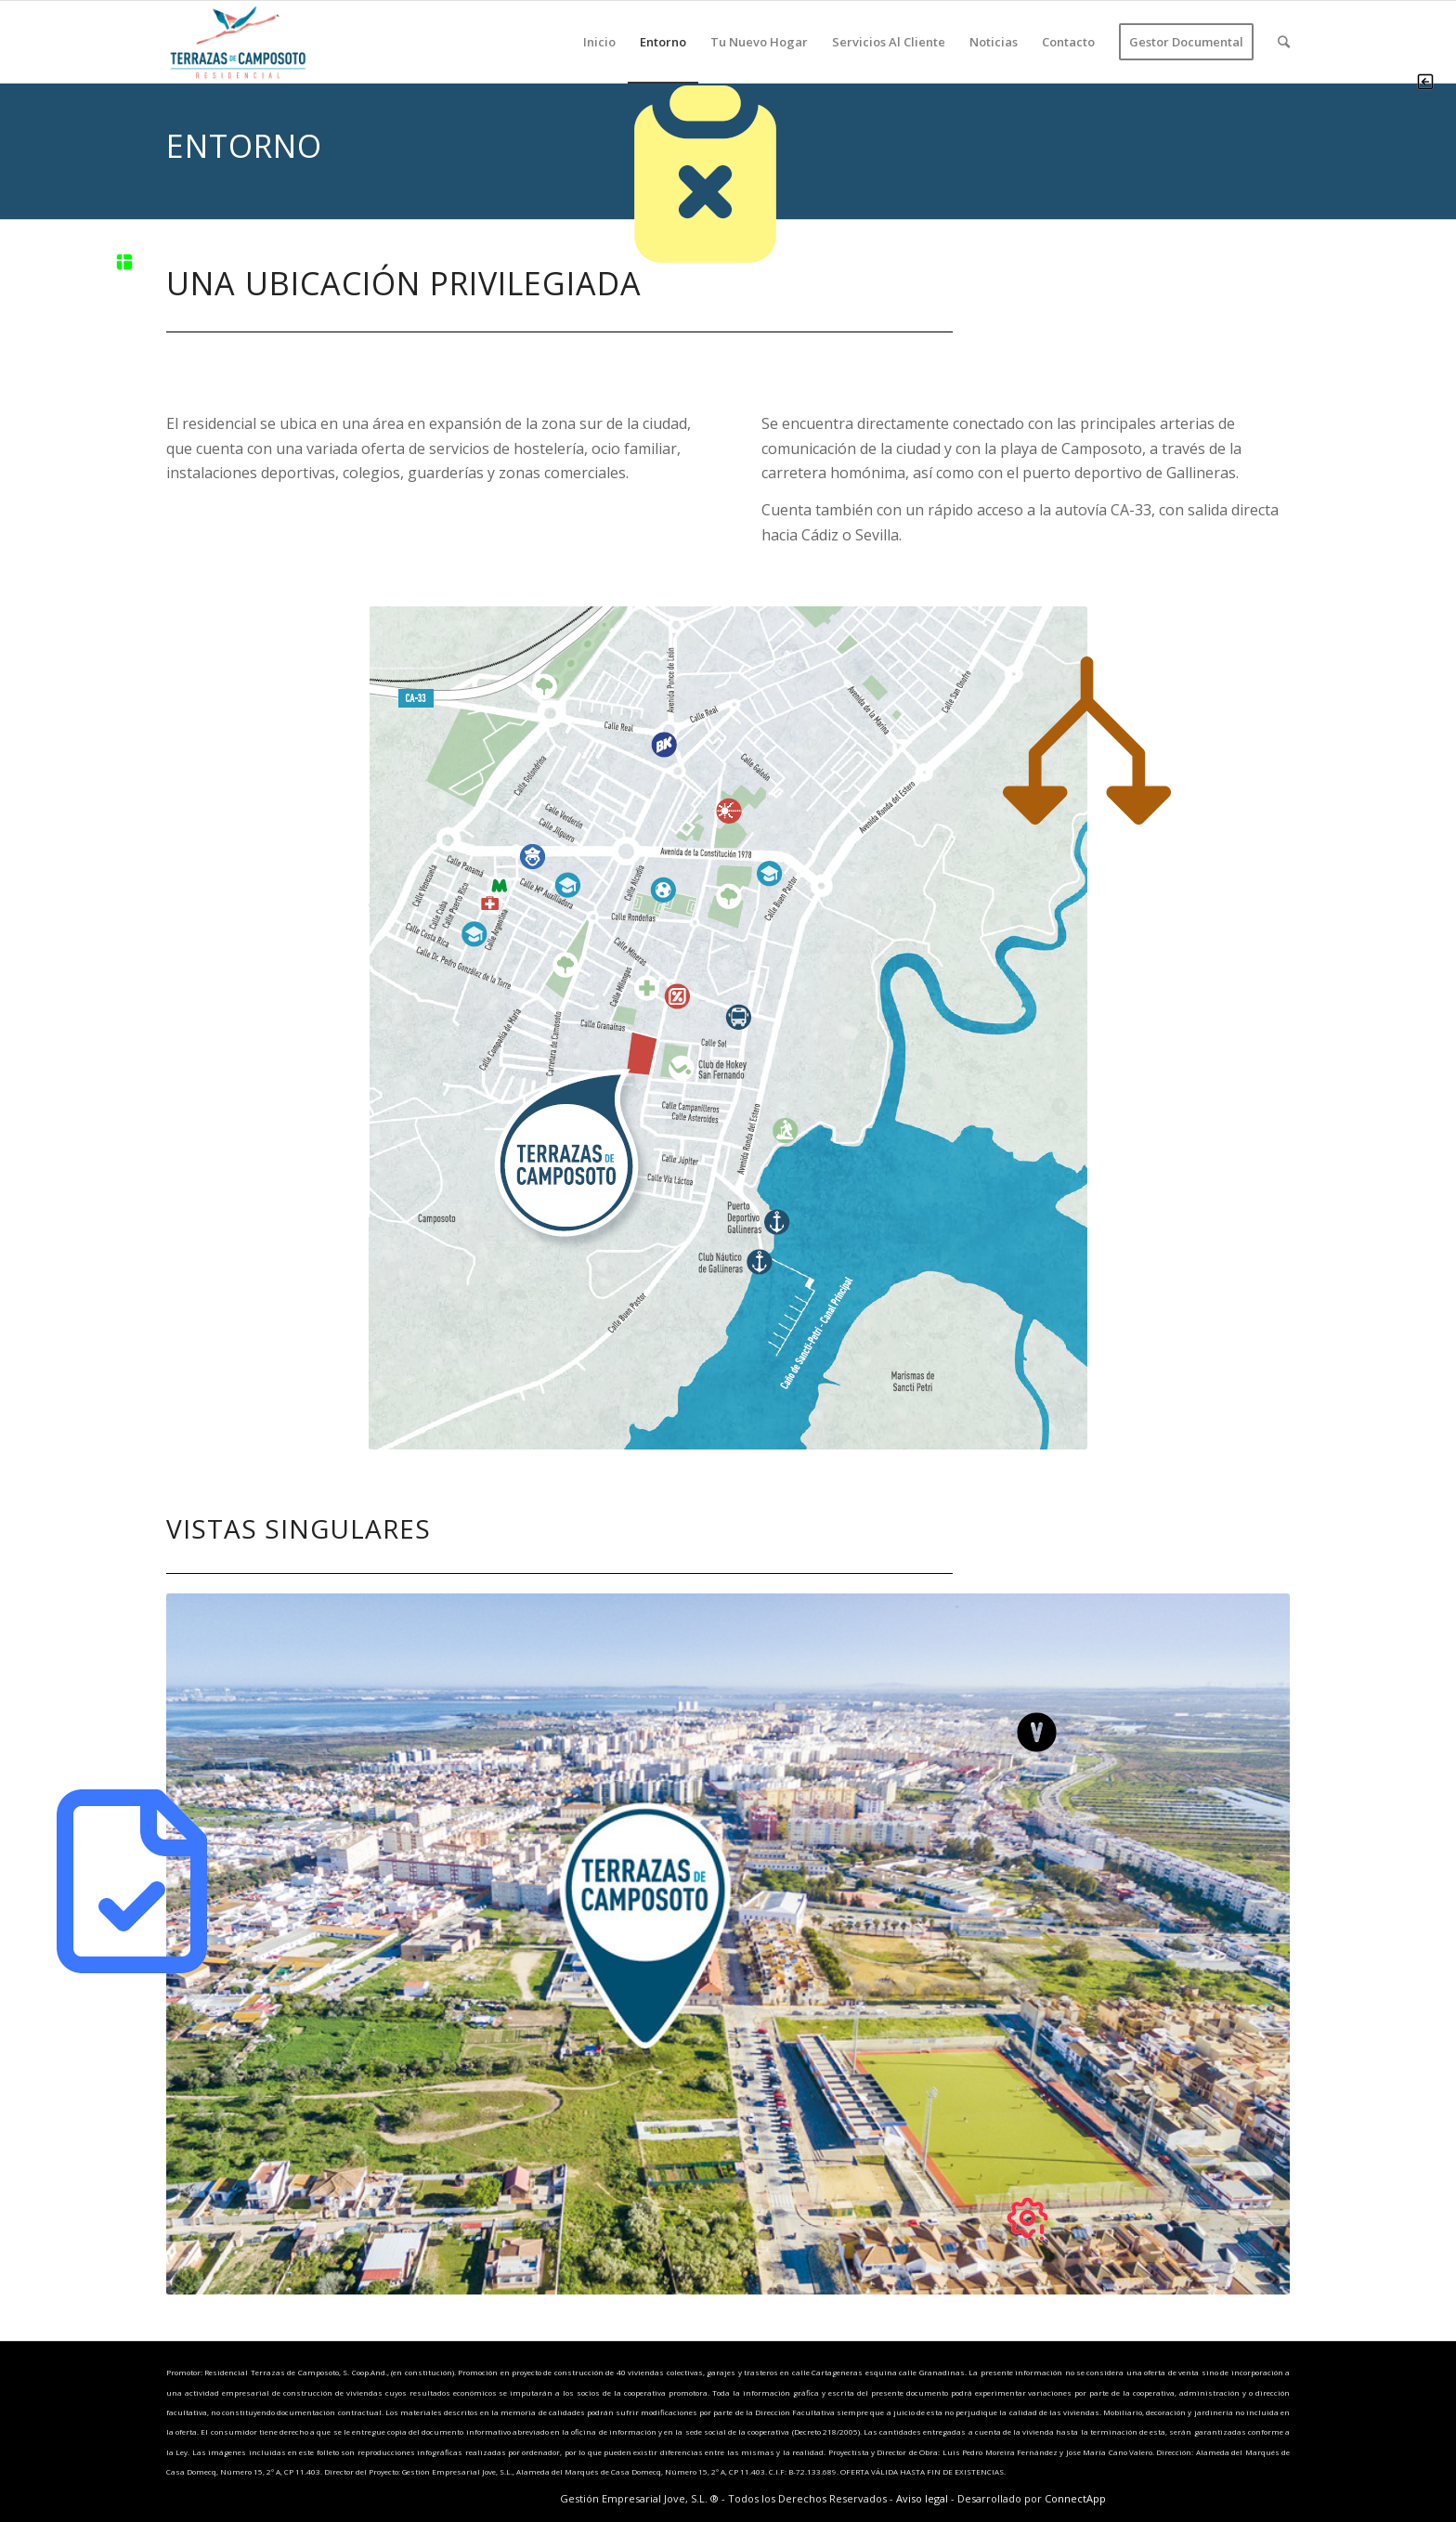 Image resolution: width=1456 pixels, height=2522 pixels. Describe the element at coordinates (1425, 82) in the screenshot. I see `go back to the previous screen` at that location.